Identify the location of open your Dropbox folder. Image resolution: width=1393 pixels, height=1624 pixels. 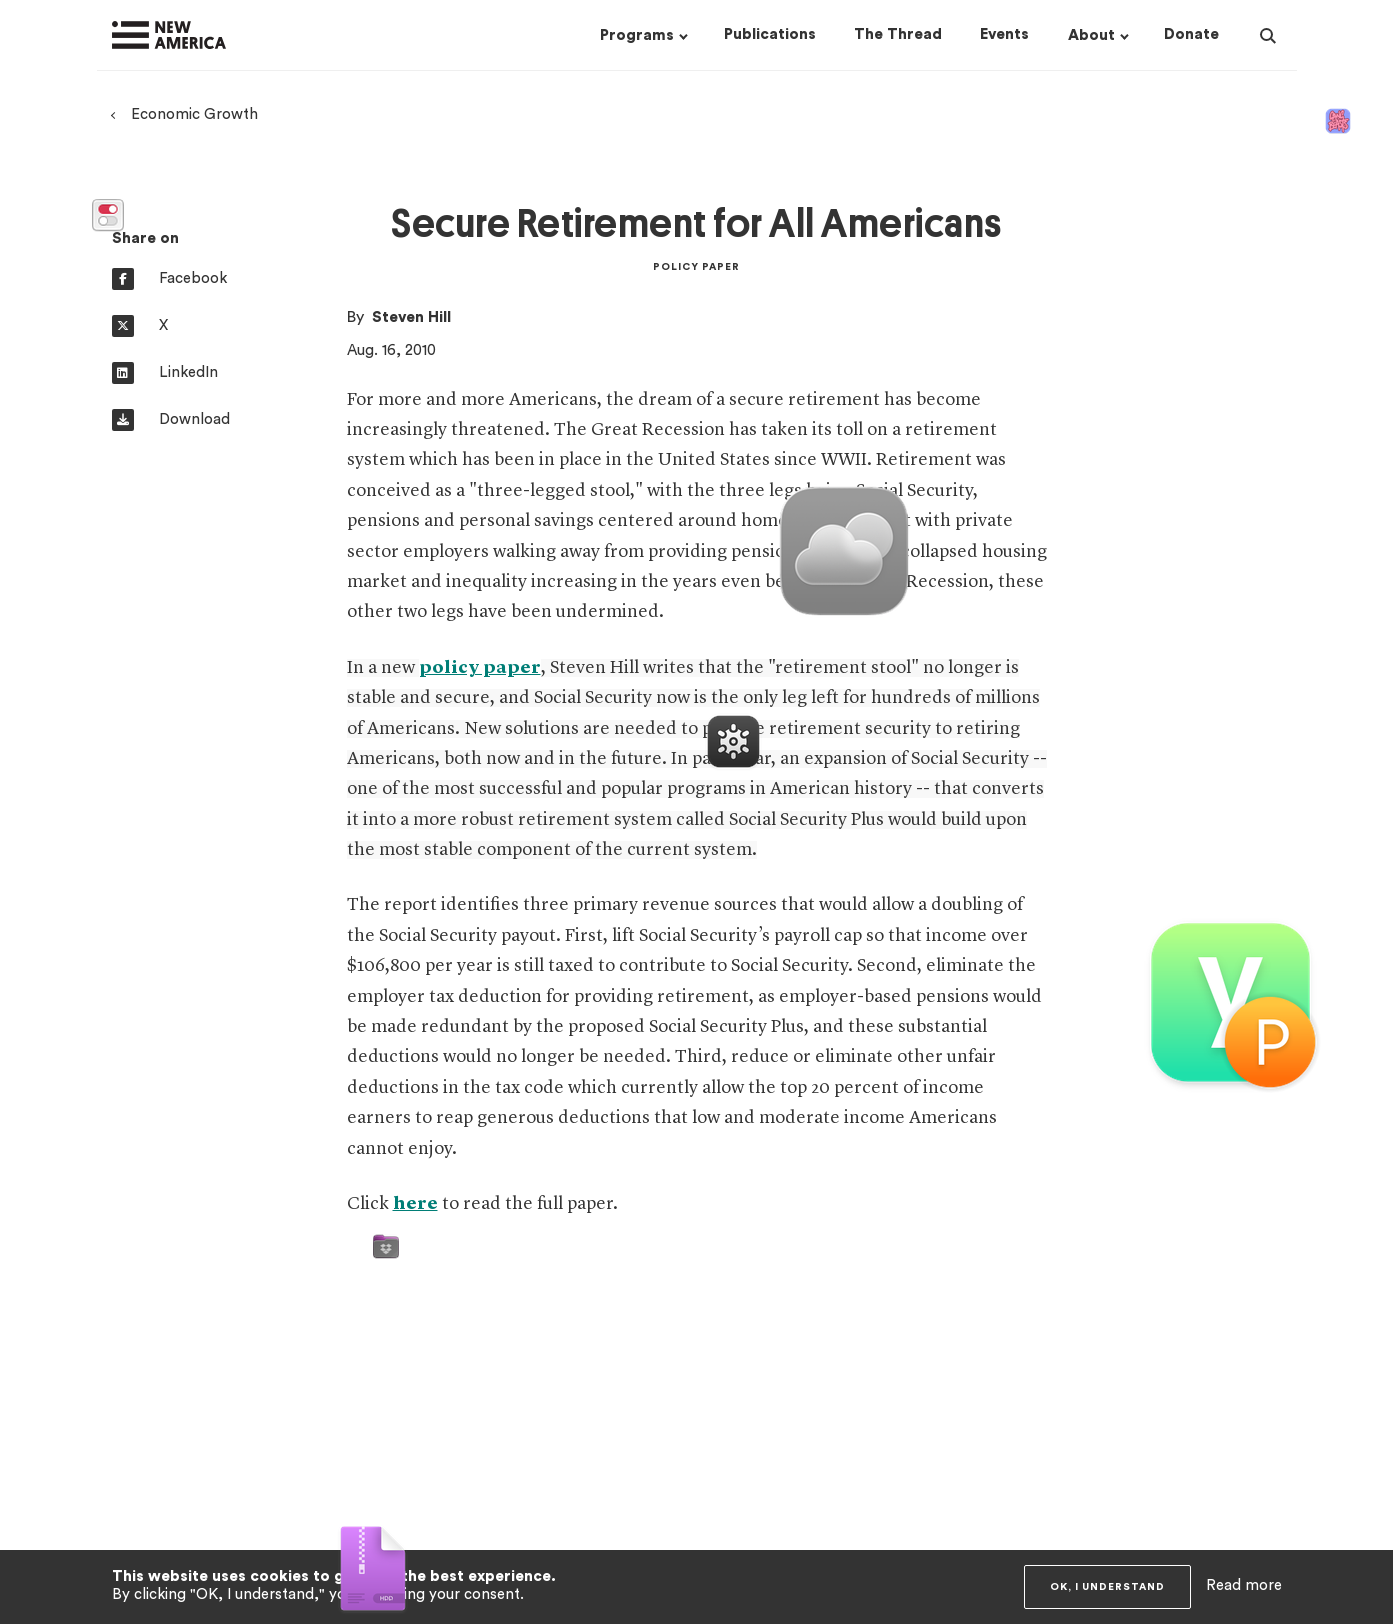
(386, 1246).